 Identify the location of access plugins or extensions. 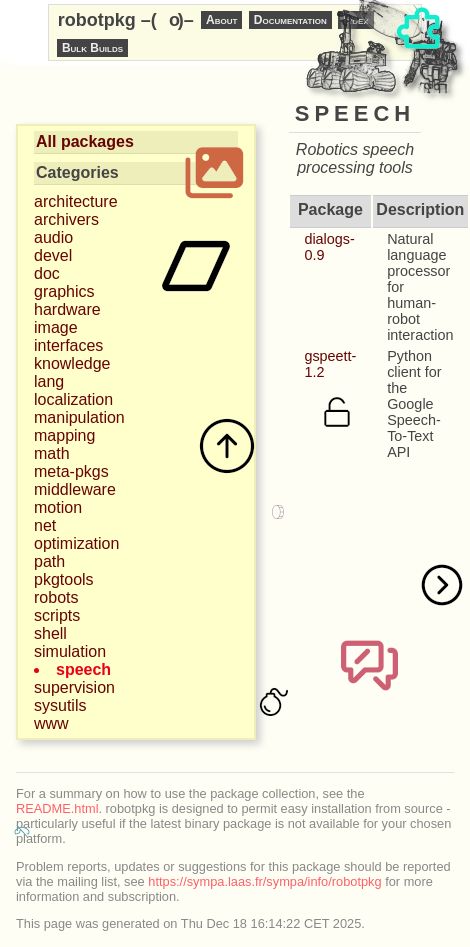
(420, 29).